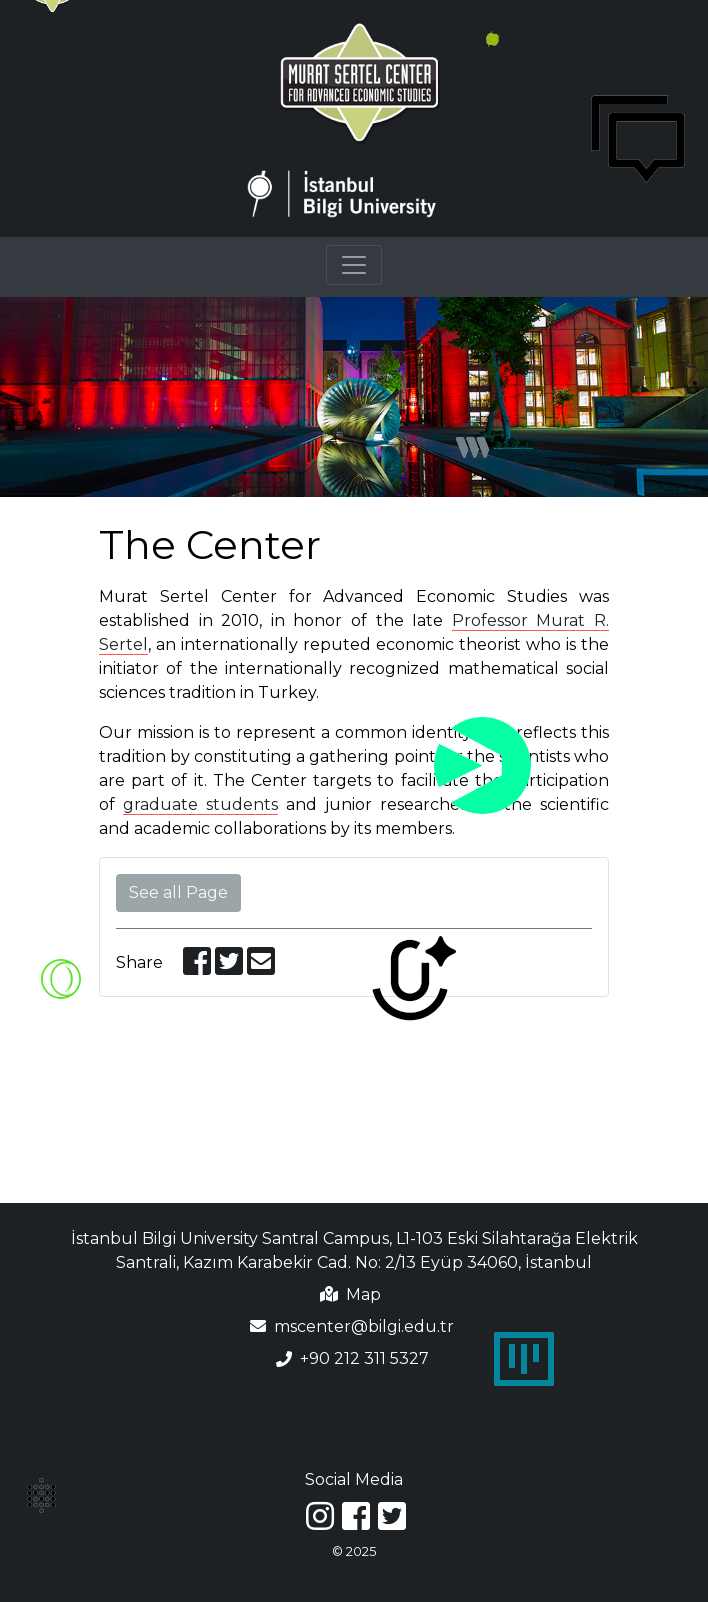  What do you see at coordinates (410, 982) in the screenshot?
I see `activate AI-powered voice input` at bounding box center [410, 982].